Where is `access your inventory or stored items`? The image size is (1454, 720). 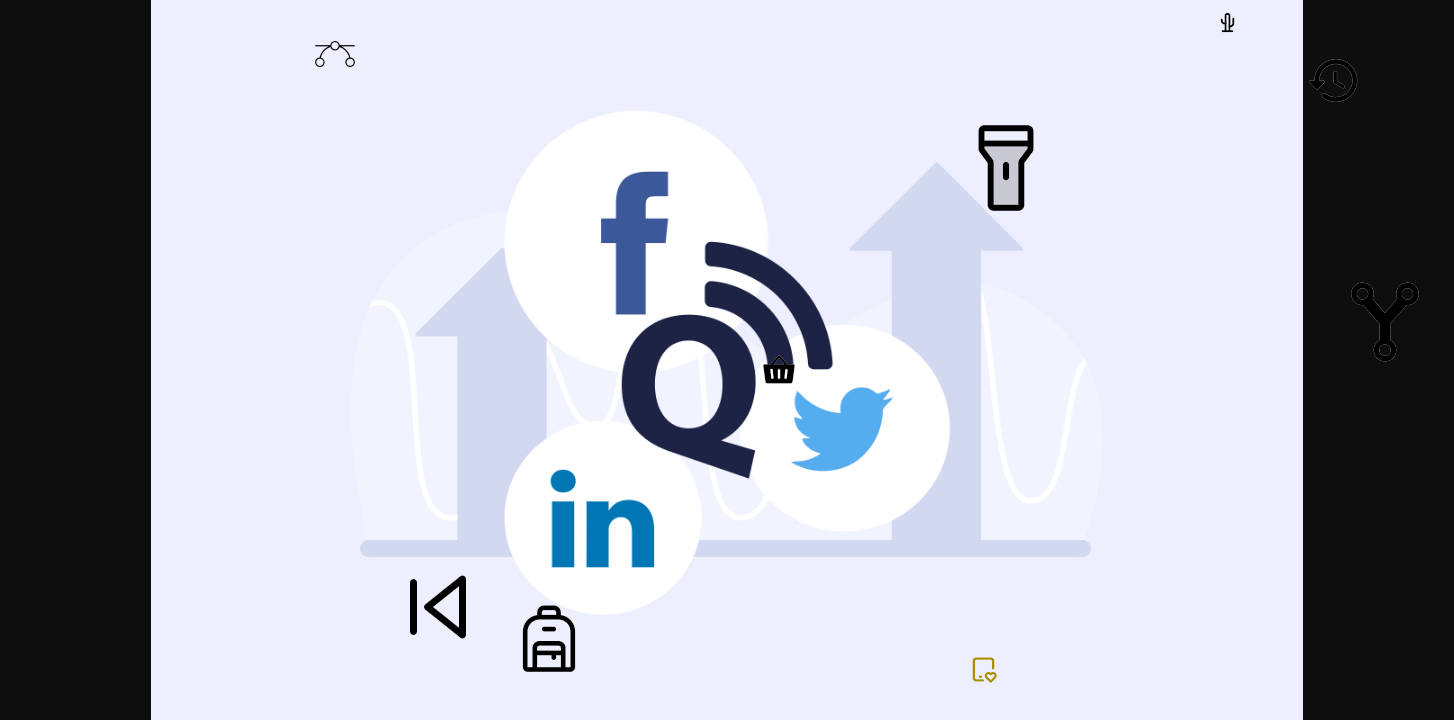
access your inventory or stored items is located at coordinates (549, 641).